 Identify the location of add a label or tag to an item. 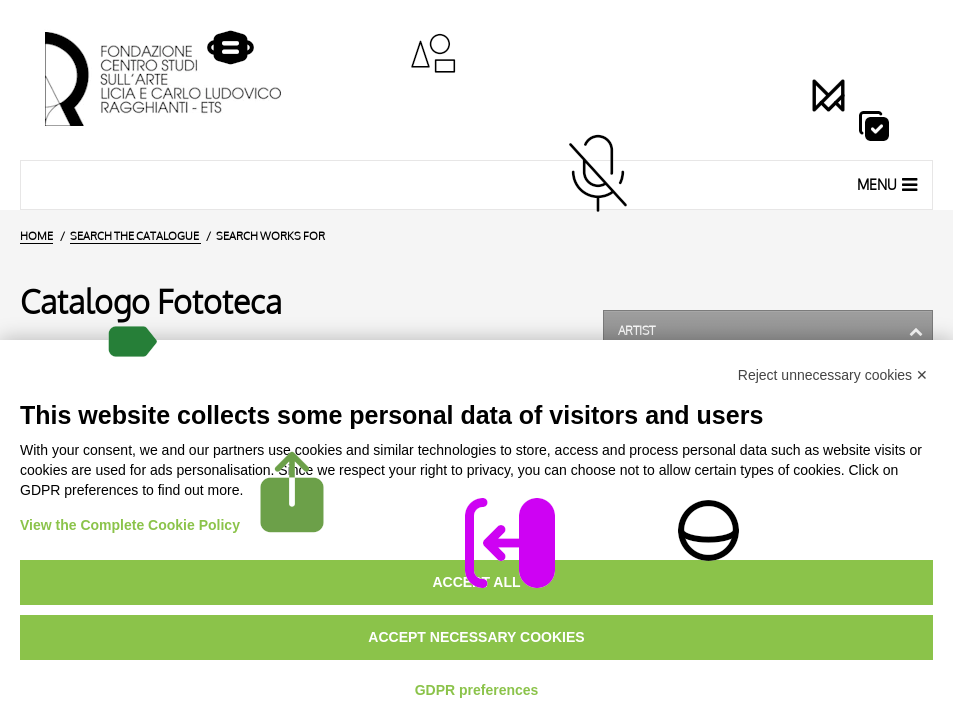
(131, 341).